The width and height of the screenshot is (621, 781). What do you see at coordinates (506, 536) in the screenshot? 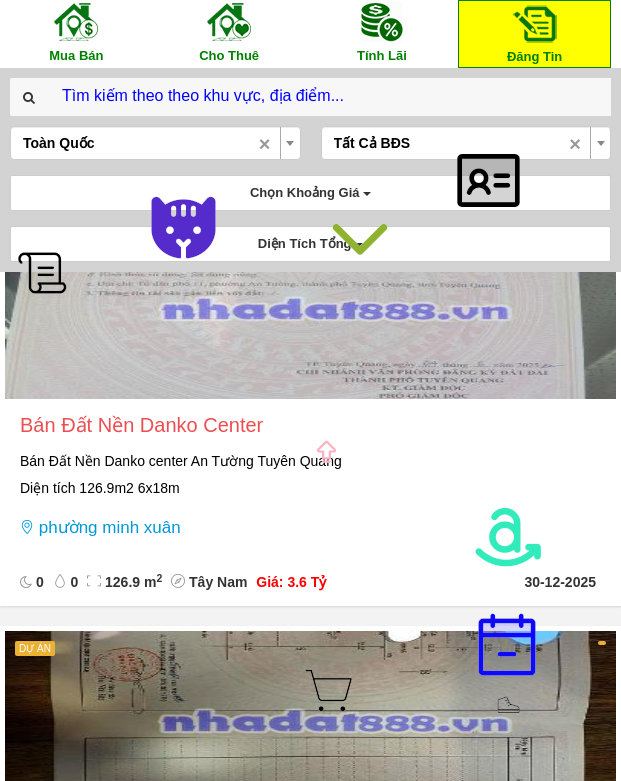
I see `open the Amazon app or website` at bounding box center [506, 536].